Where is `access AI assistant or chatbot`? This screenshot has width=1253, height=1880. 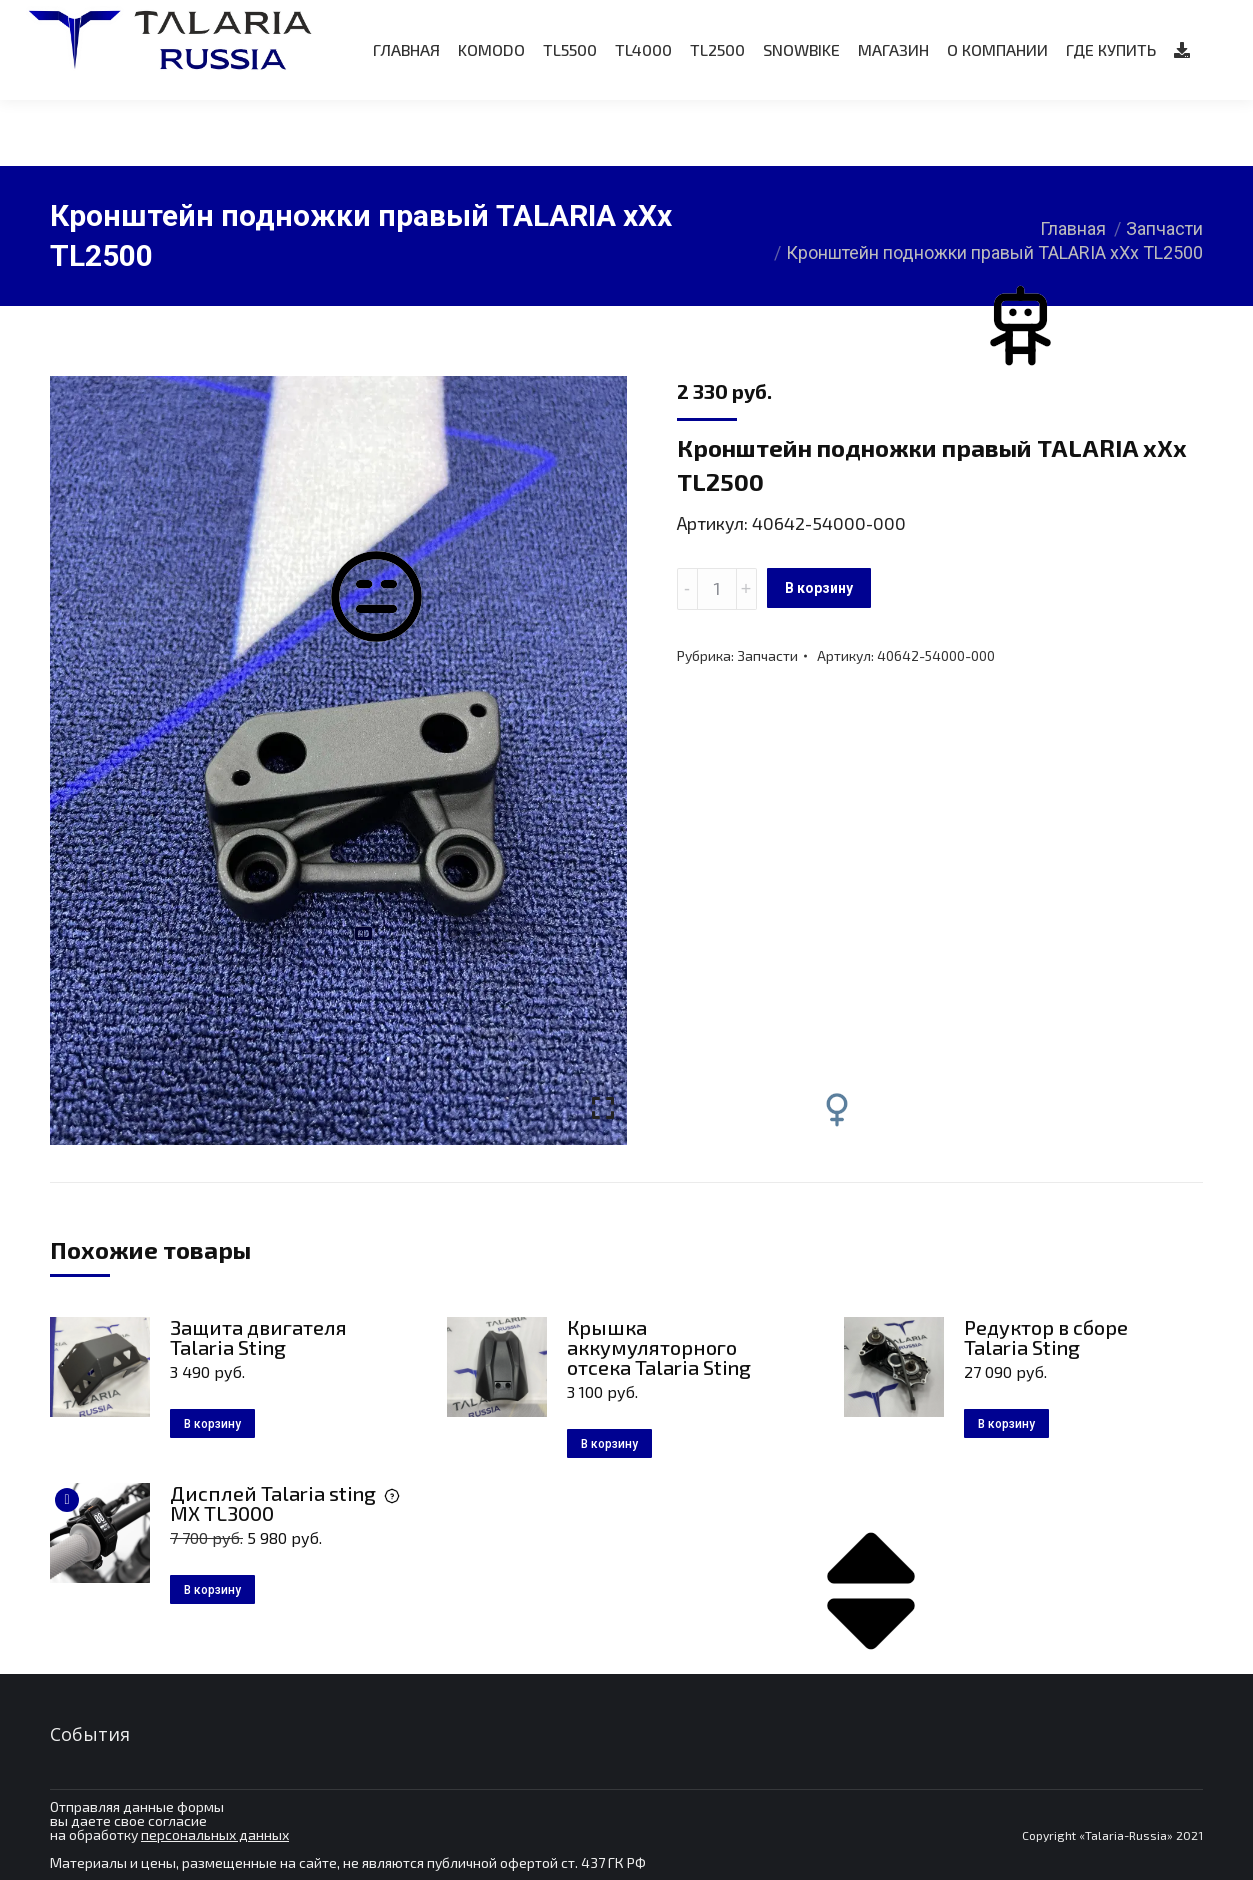 access AI assistant or chatbot is located at coordinates (1020, 327).